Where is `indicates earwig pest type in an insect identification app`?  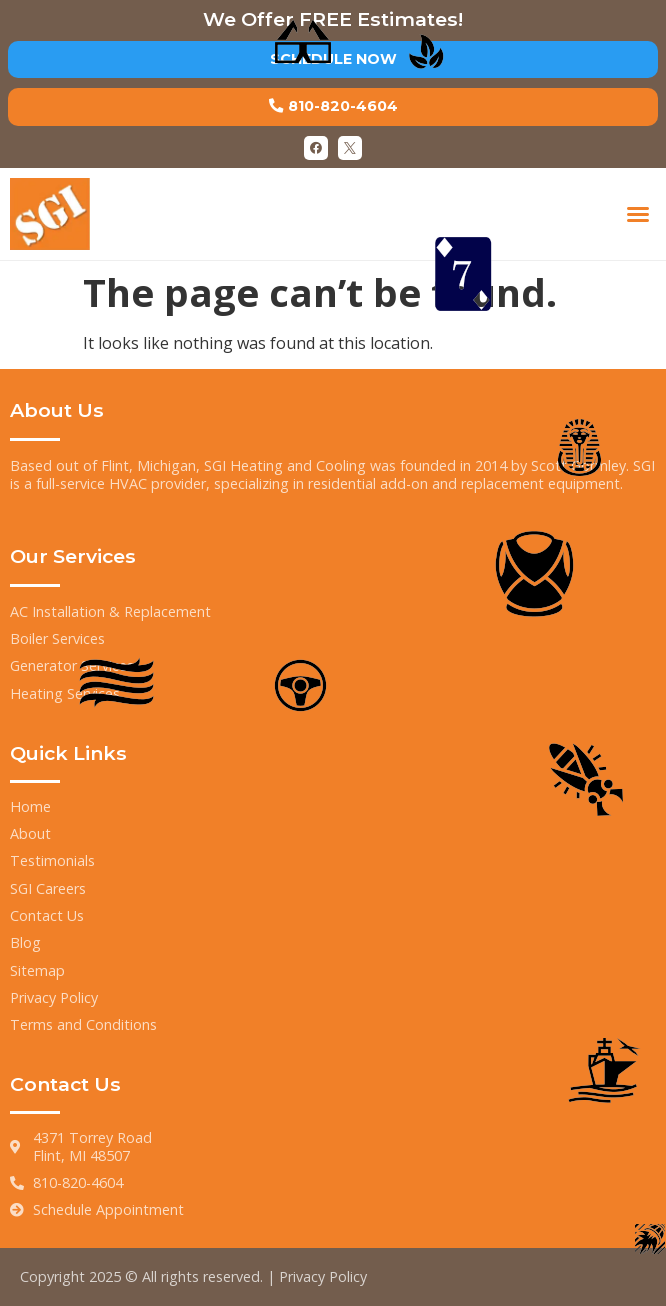 indicates earwig pest type in an insect identification app is located at coordinates (585, 779).